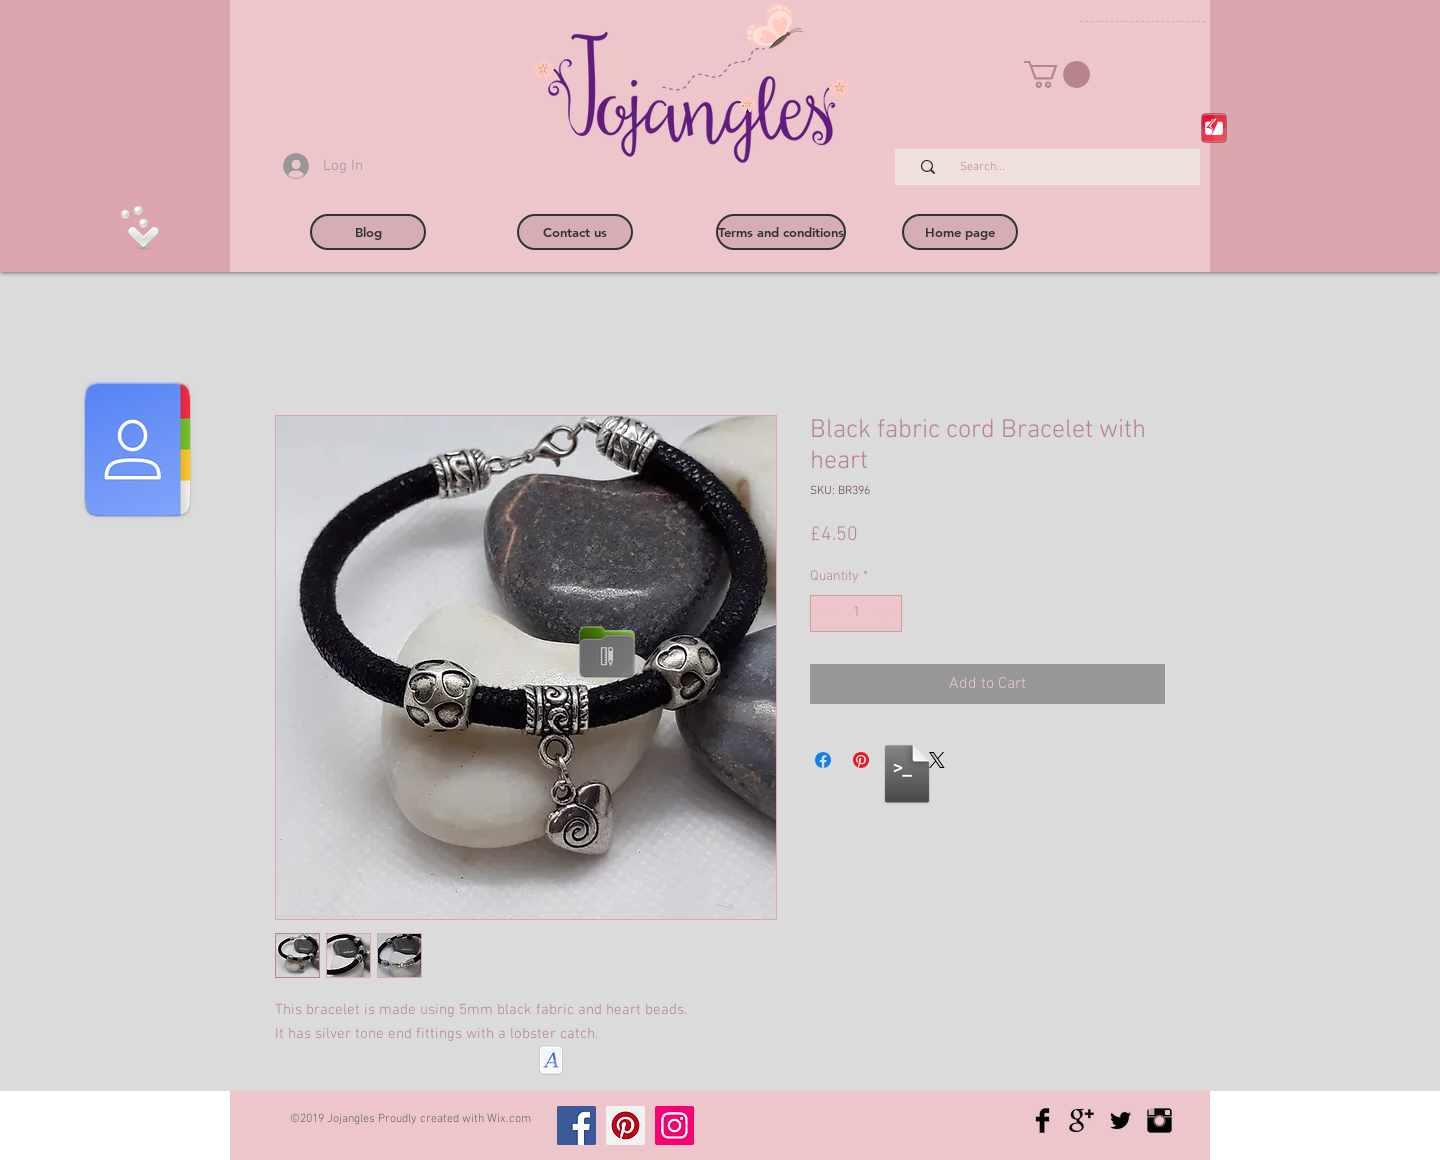 Image resolution: width=1440 pixels, height=1160 pixels. Describe the element at coordinates (137, 449) in the screenshot. I see `open the contacts app` at that location.